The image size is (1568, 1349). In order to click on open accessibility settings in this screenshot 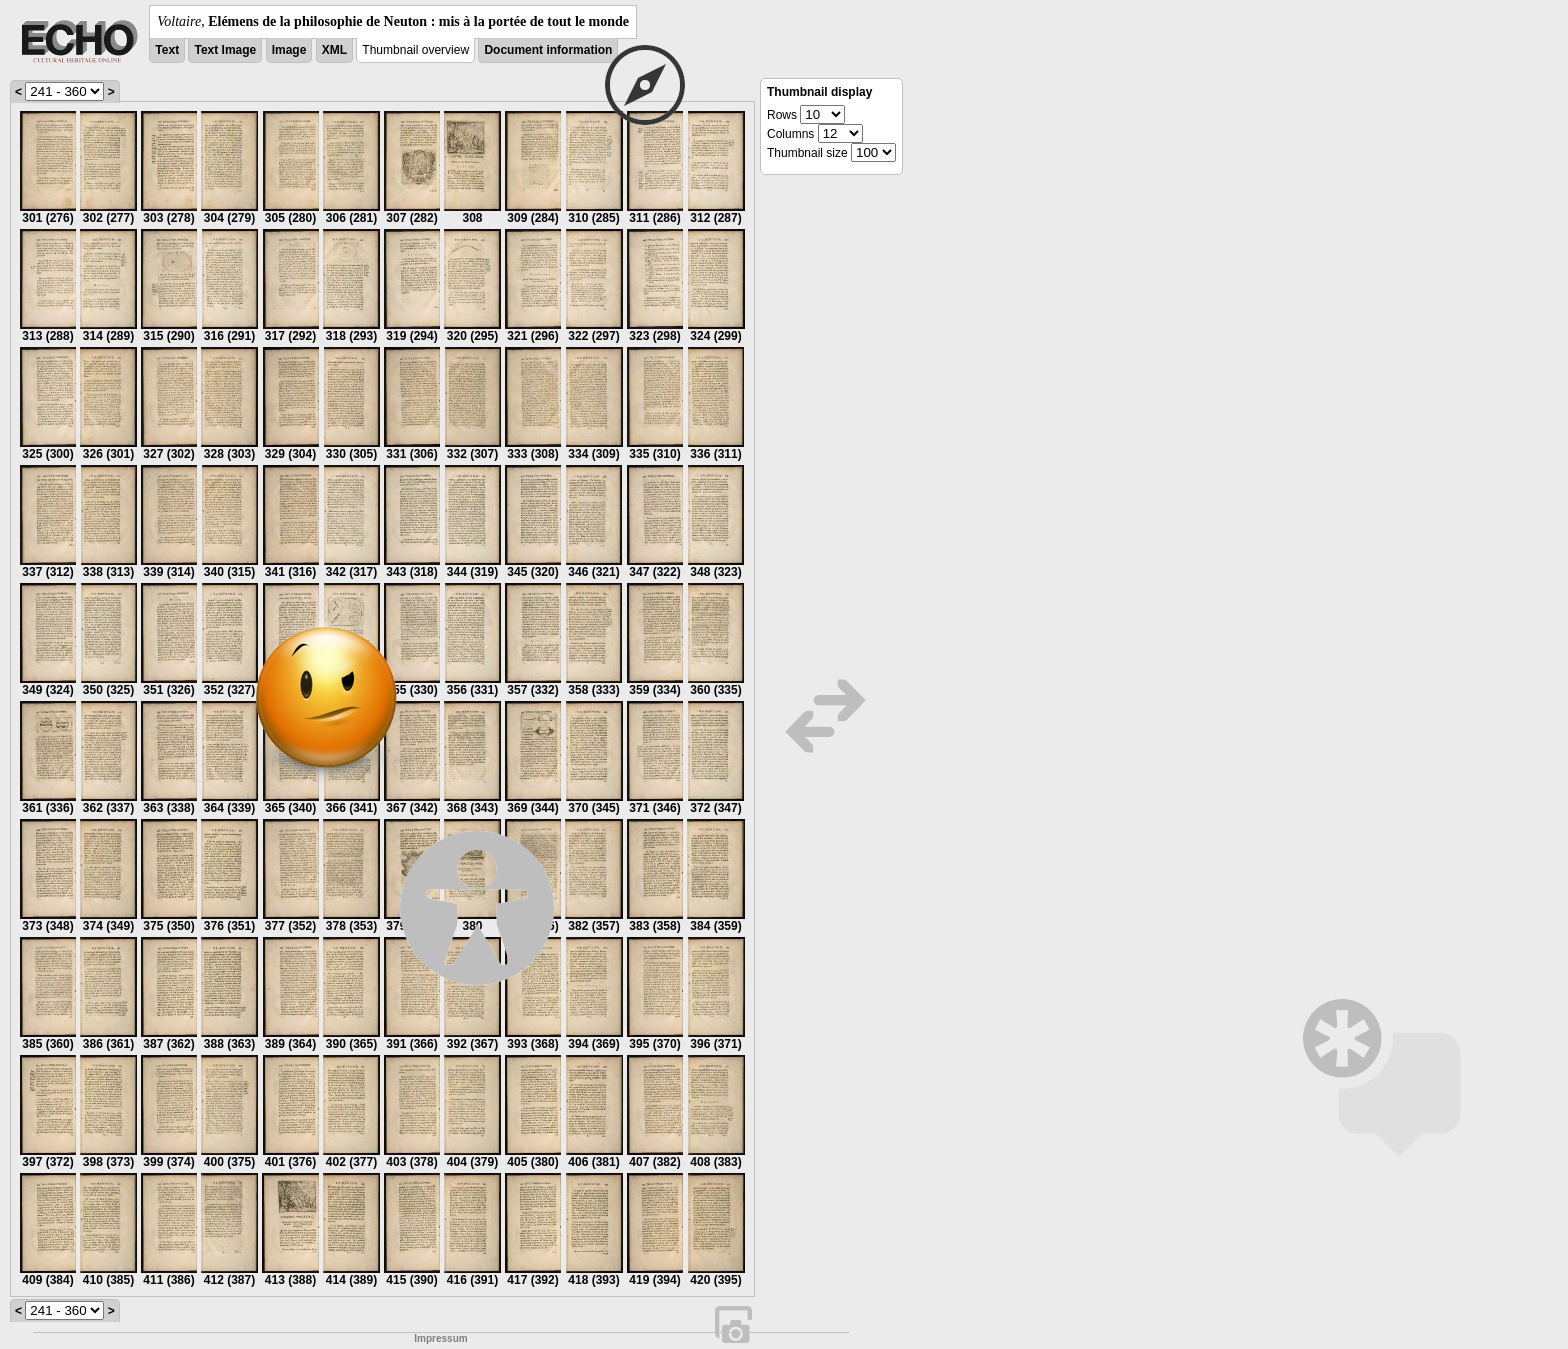, I will do `click(477, 908)`.